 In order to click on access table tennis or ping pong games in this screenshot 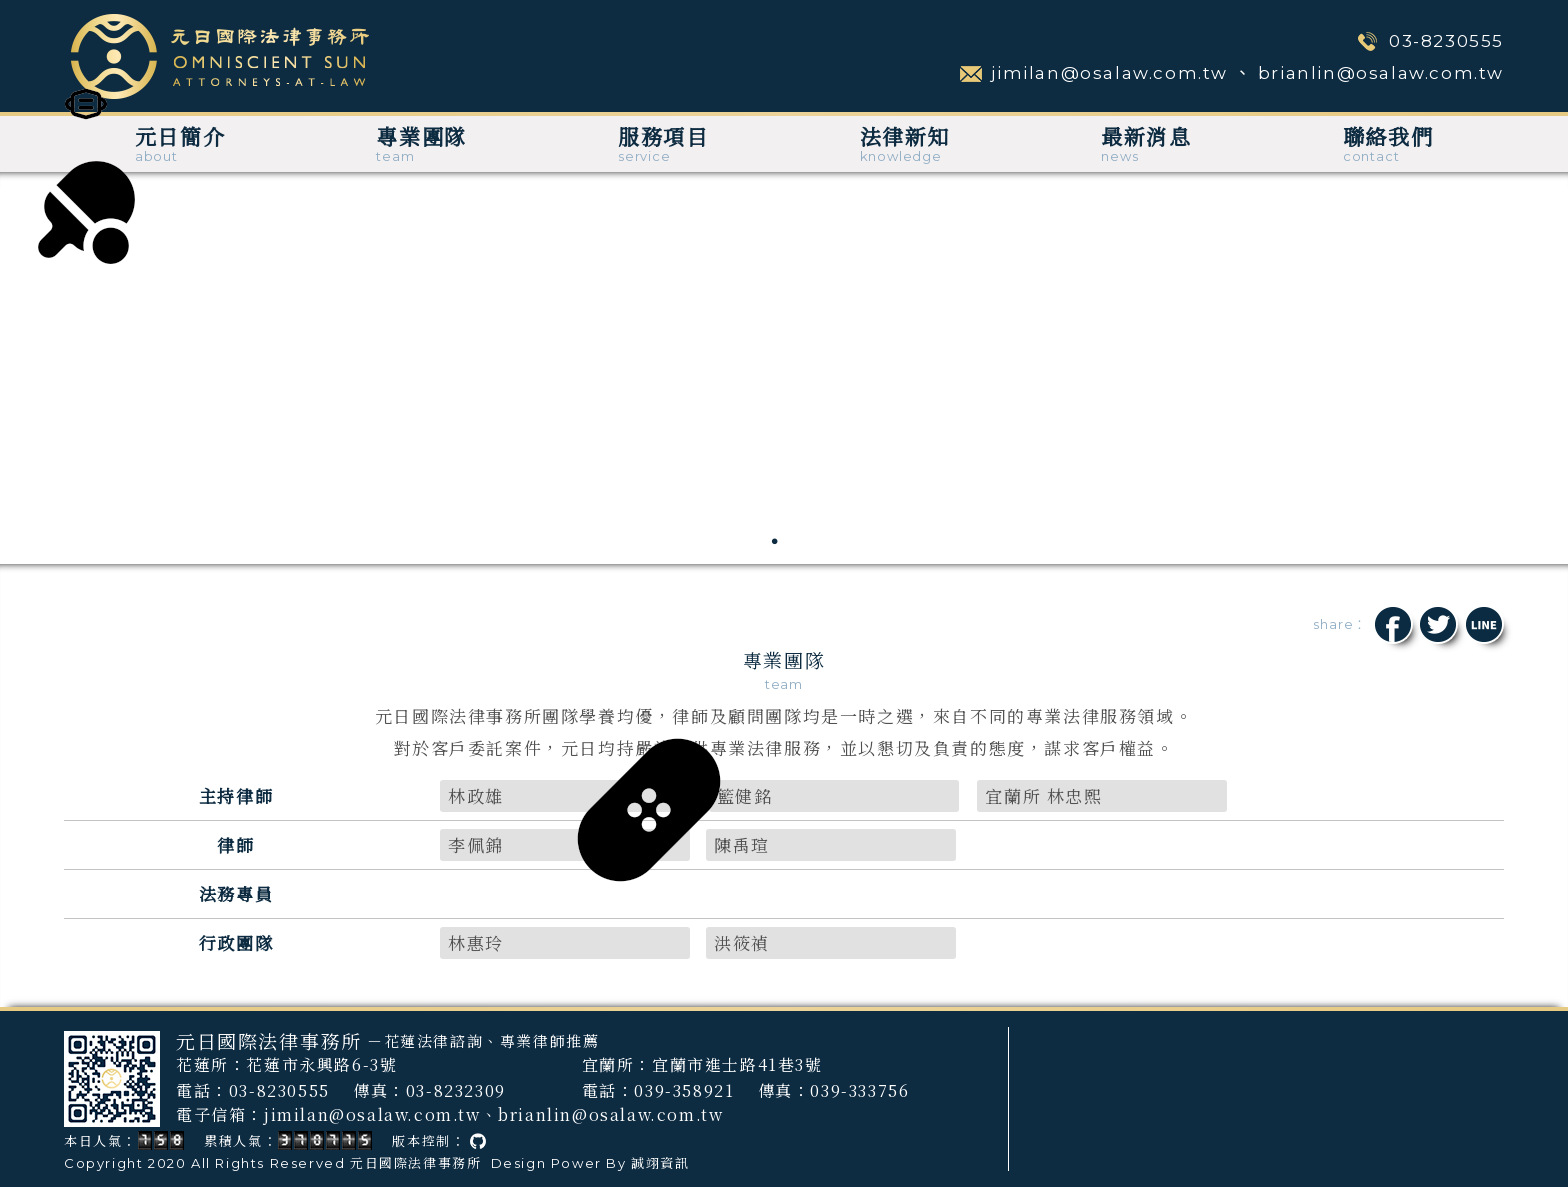, I will do `click(86, 209)`.